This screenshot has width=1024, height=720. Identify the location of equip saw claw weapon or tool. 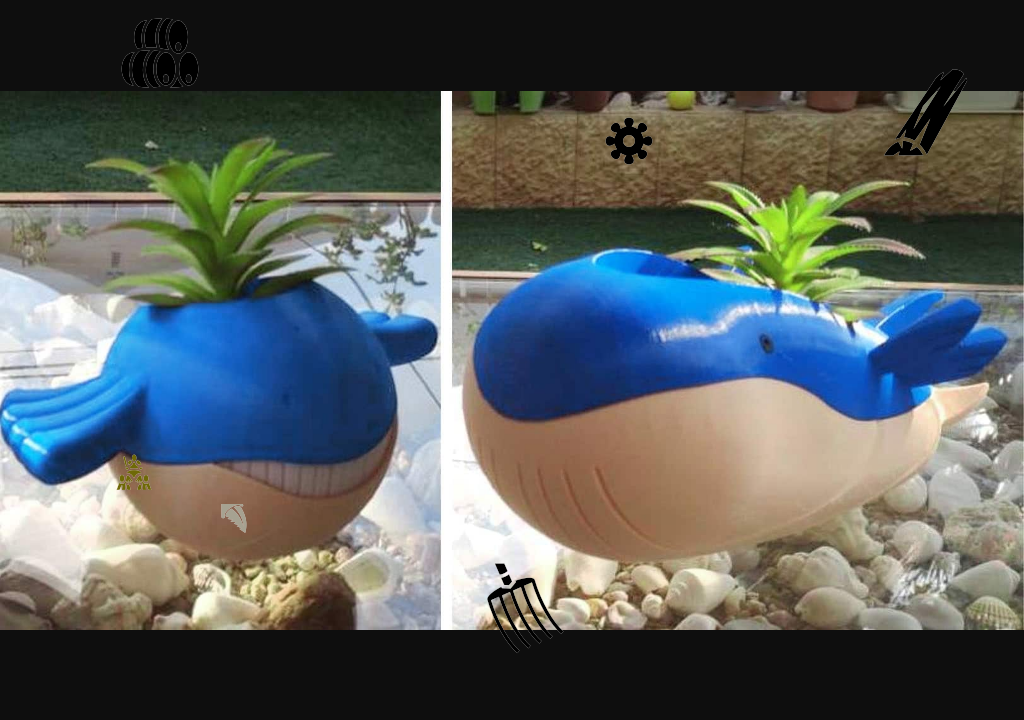
(235, 518).